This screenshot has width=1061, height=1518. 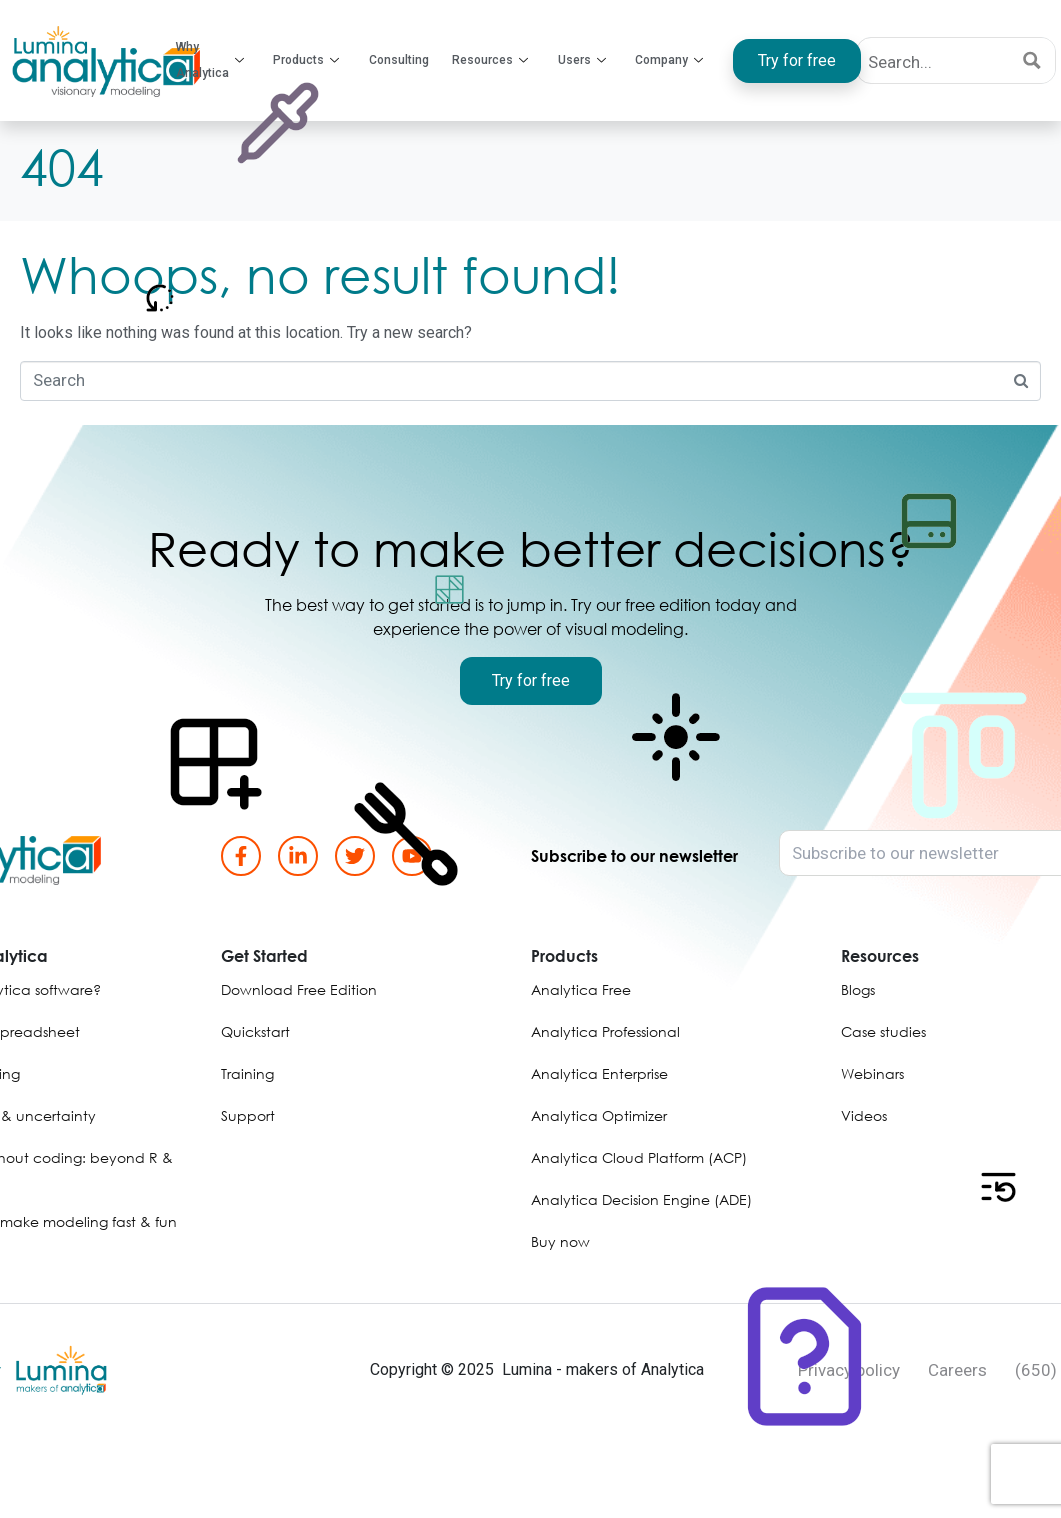 I want to click on rotate content counterclockwise, so click(x=160, y=298).